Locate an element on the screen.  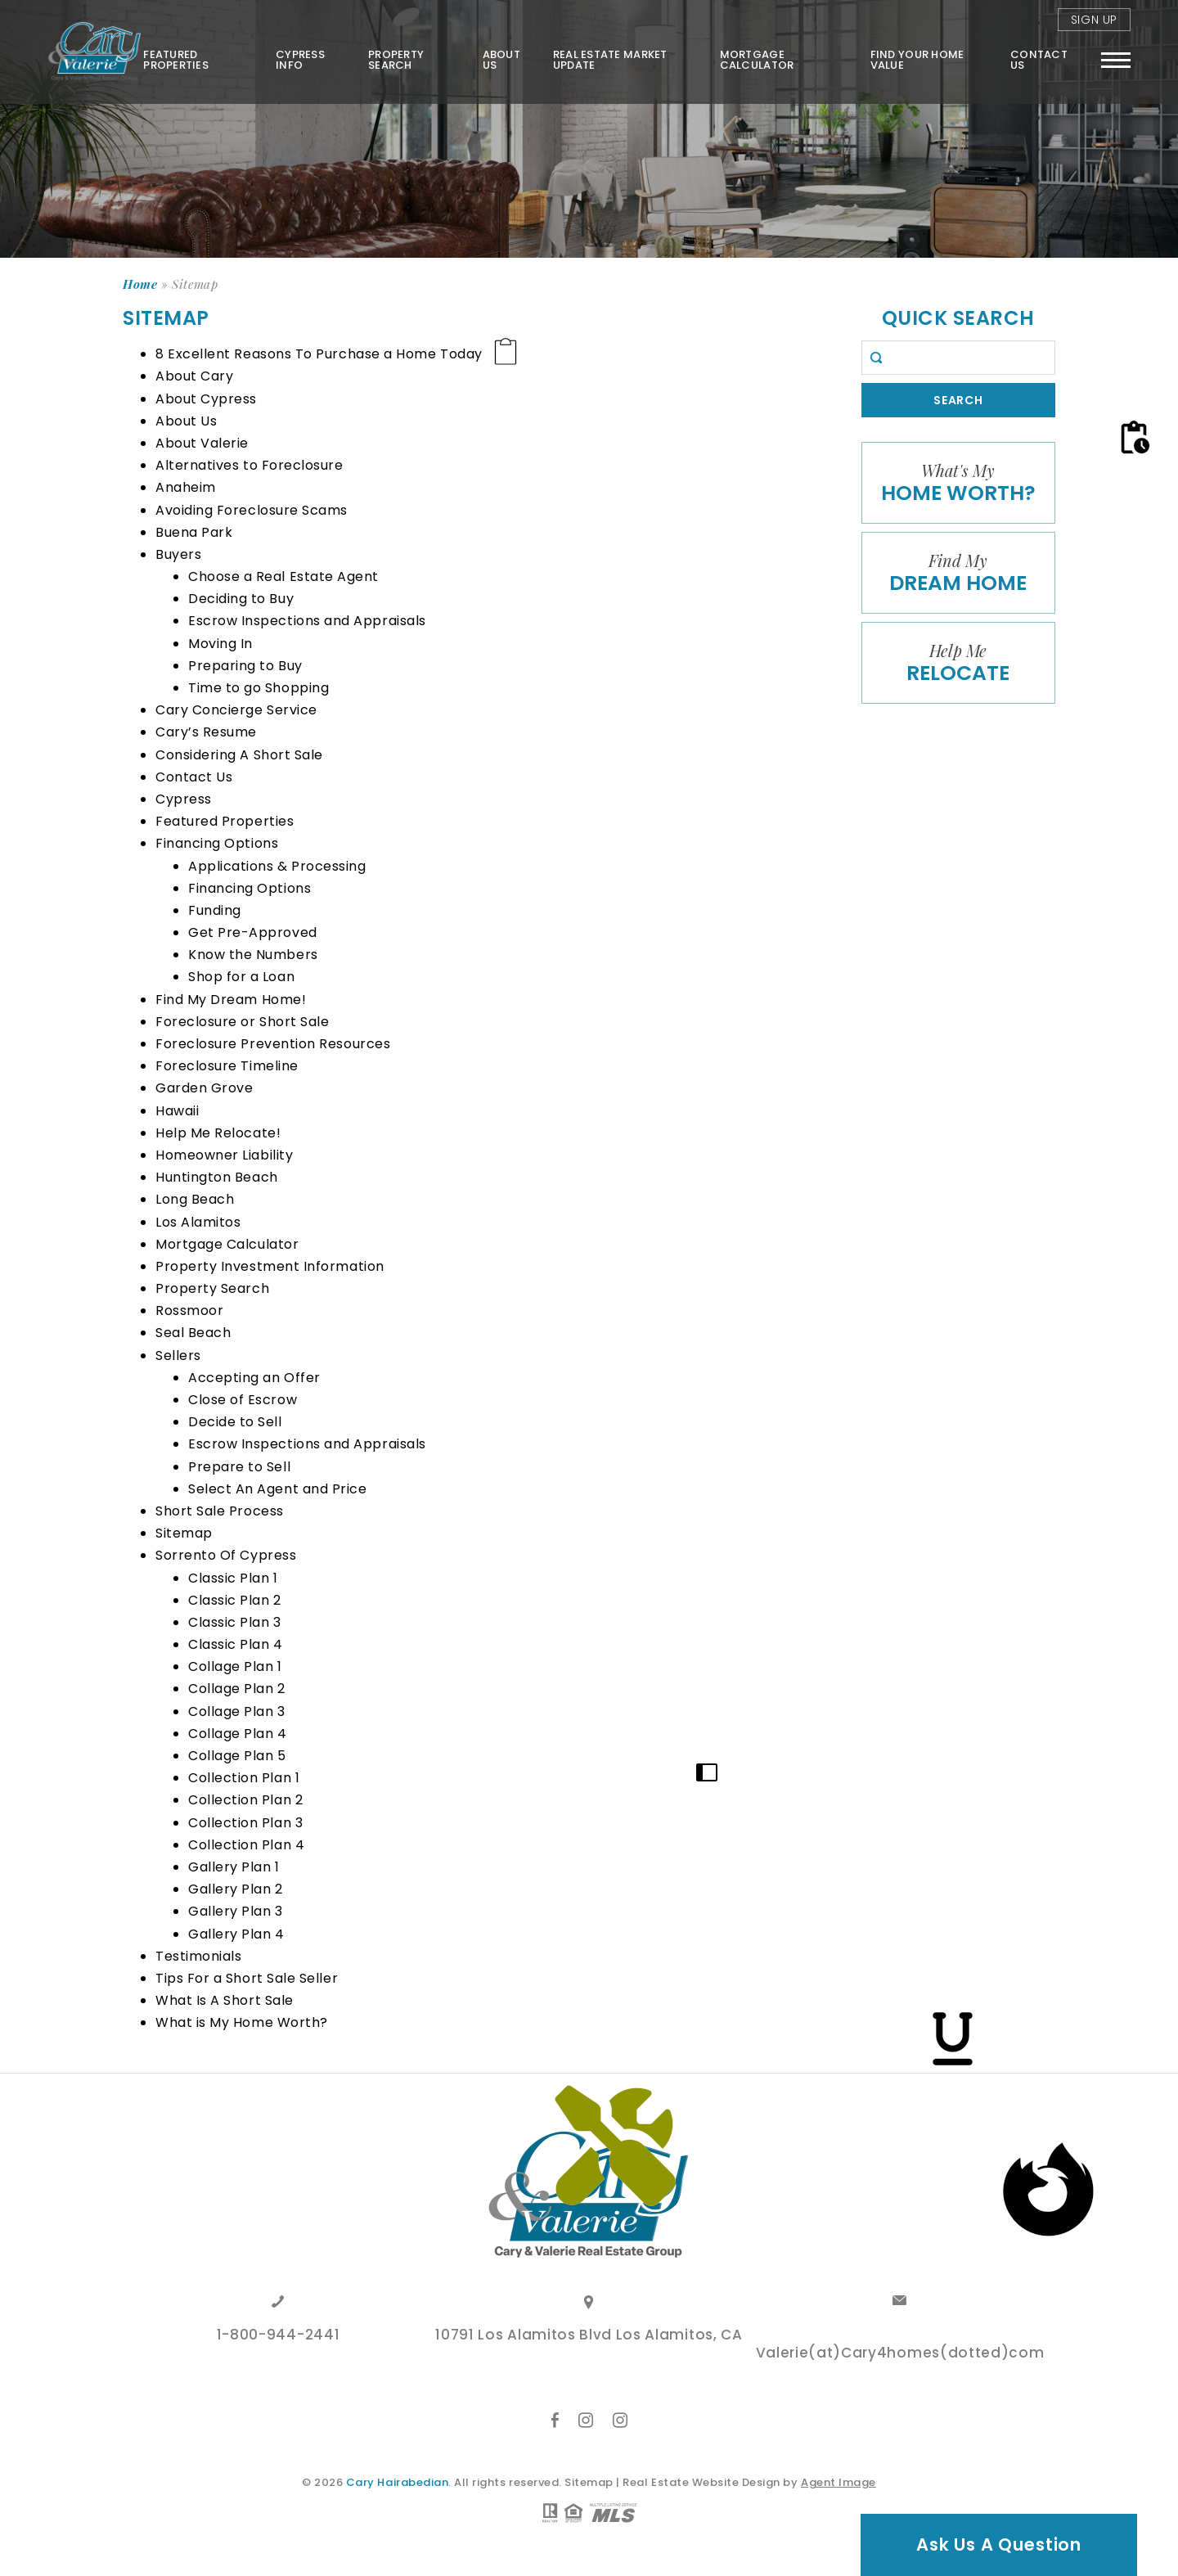
open Mozilla Firefox browser is located at coordinates (1048, 2189).